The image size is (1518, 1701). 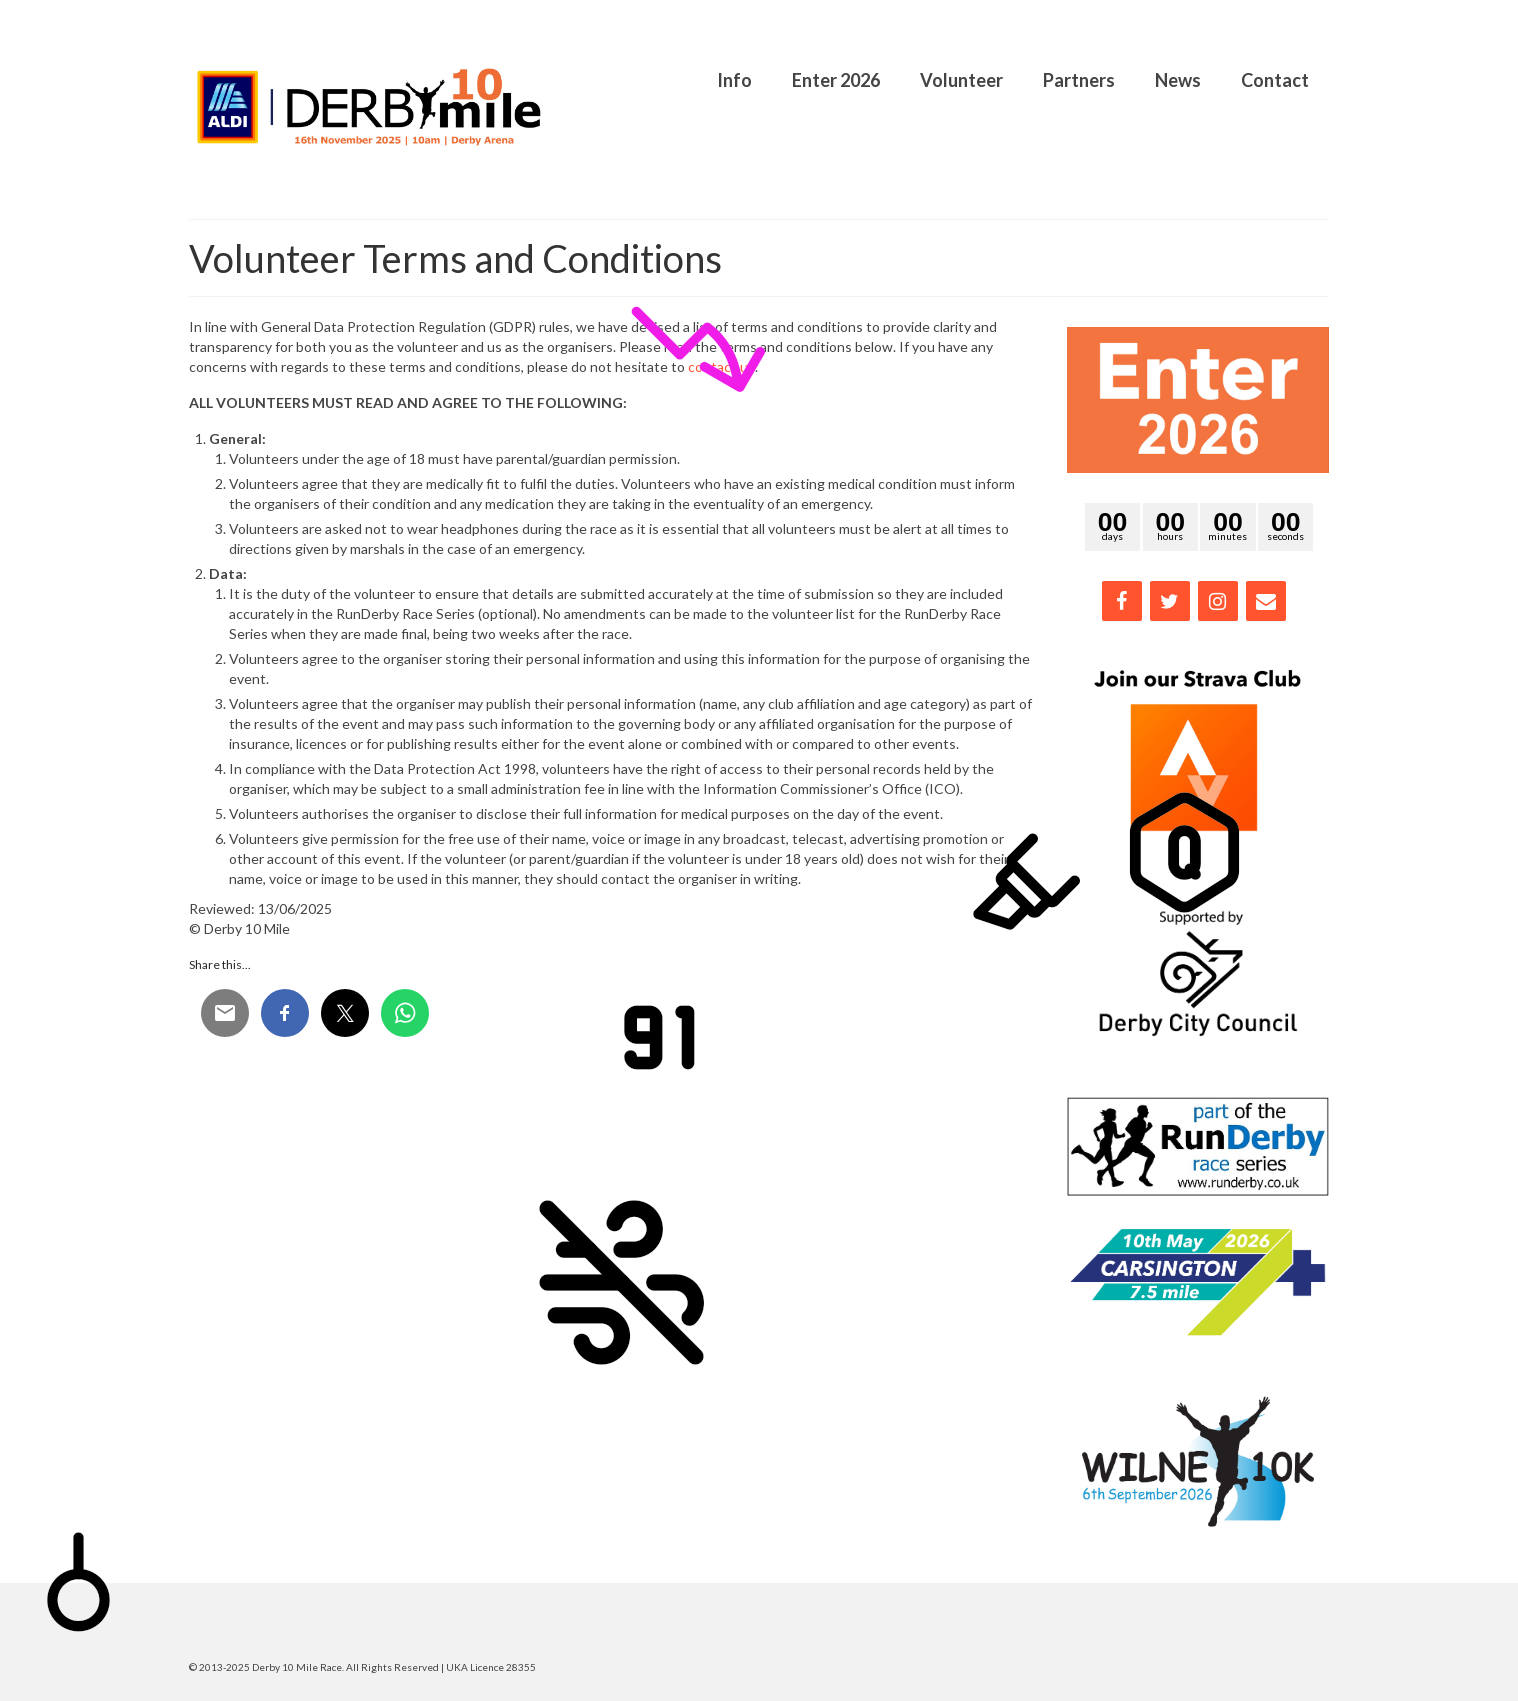 I want to click on indicates a Q-labeled category or section, so click(x=1184, y=852).